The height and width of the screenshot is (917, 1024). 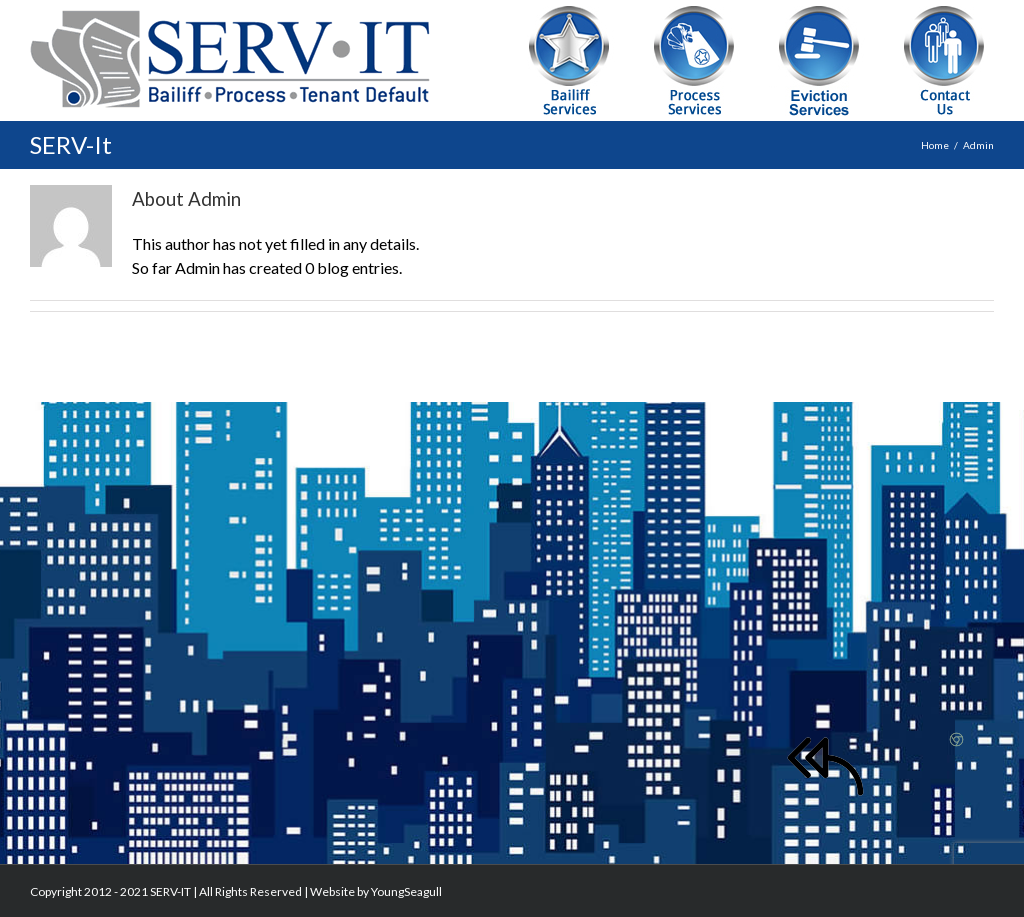 I want to click on open Google Chrome browser, so click(x=956, y=739).